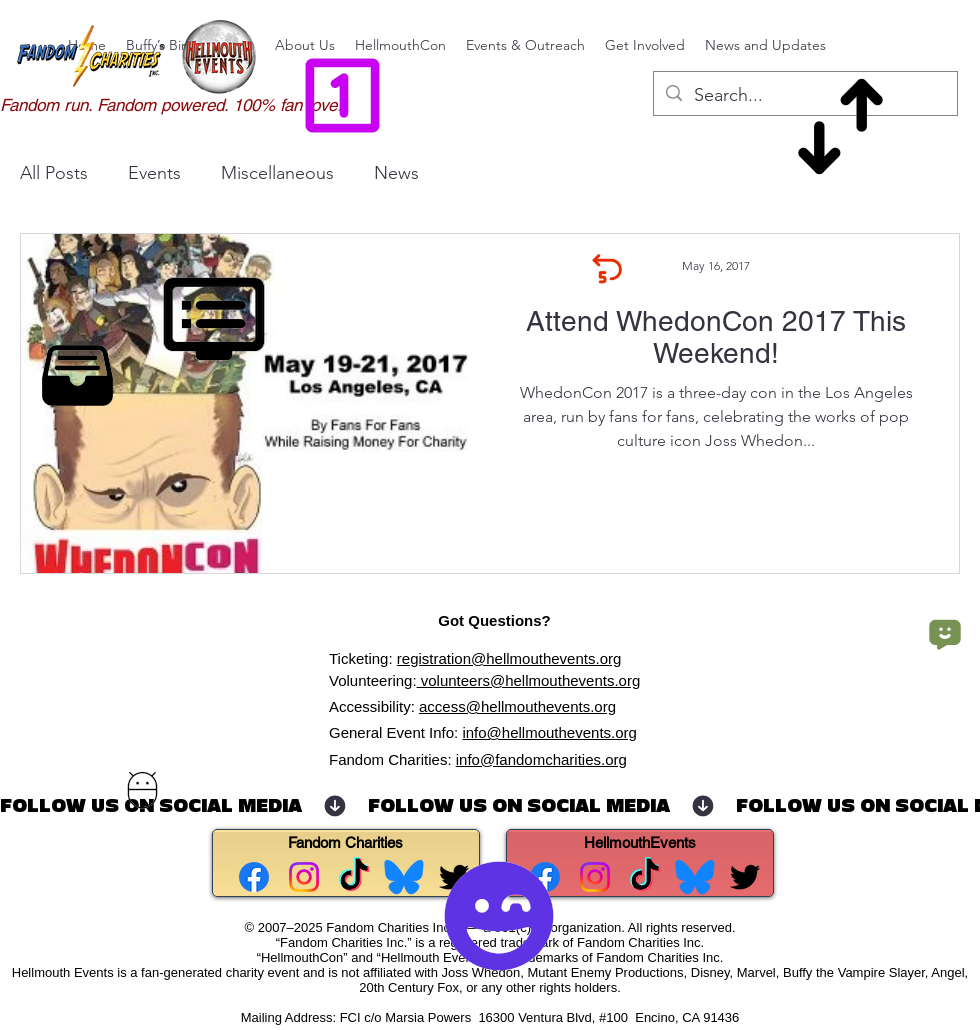 Image resolution: width=980 pixels, height=1030 pixels. What do you see at coordinates (214, 319) in the screenshot?
I see `access DVR or recorded content` at bounding box center [214, 319].